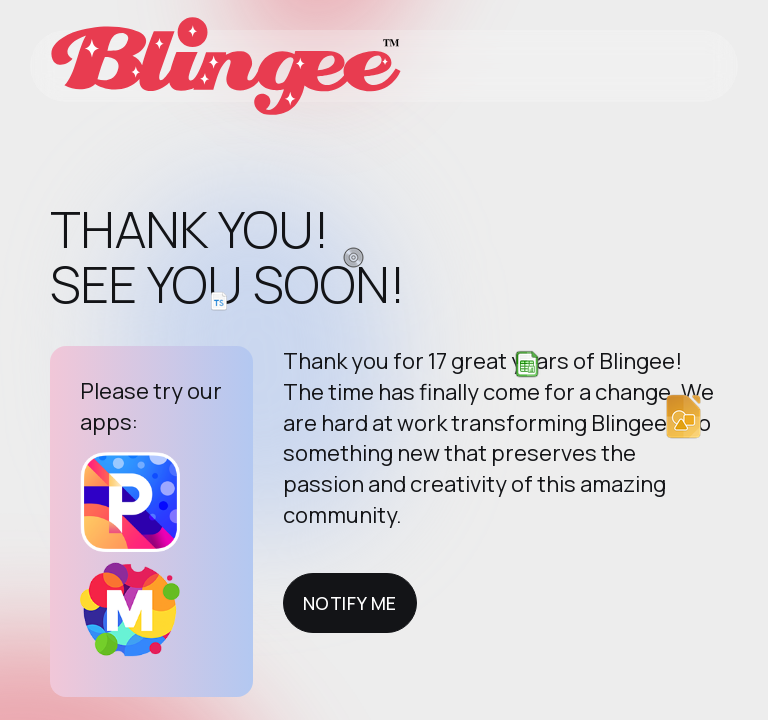 This screenshot has width=768, height=720. Describe the element at coordinates (683, 416) in the screenshot. I see `open libreoffice draw application` at that location.